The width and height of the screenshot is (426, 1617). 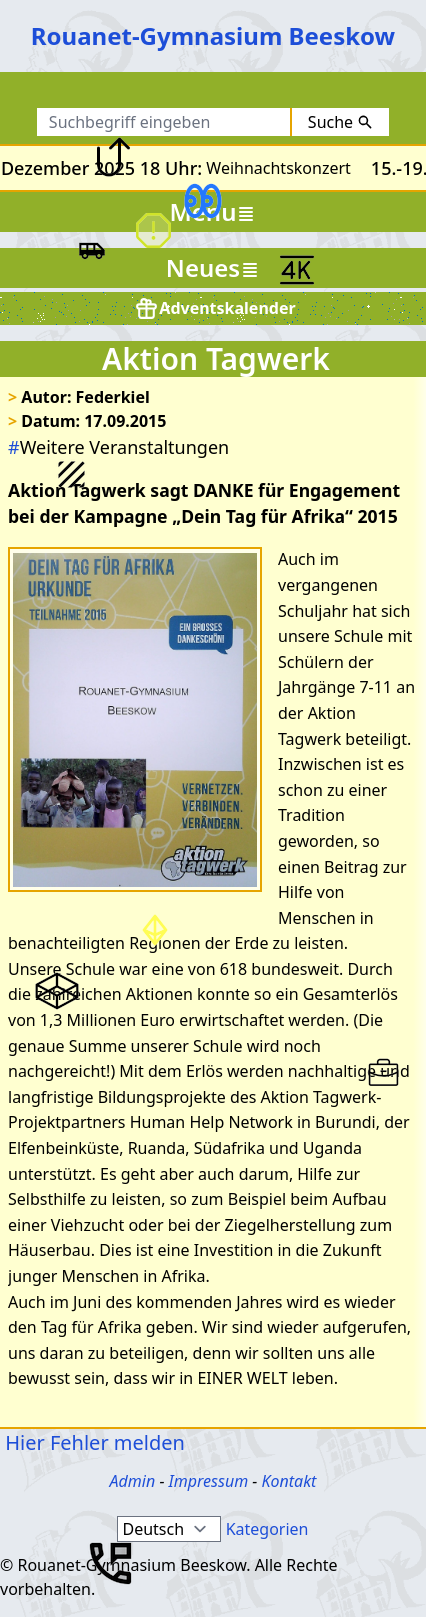 I want to click on access airport shuttle services, so click(x=92, y=251).